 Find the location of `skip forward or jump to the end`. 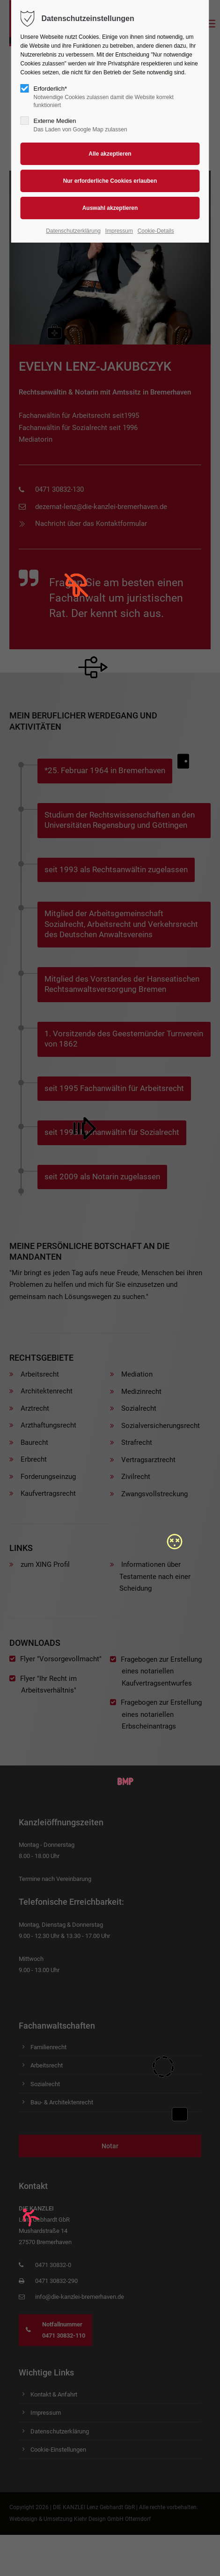

skip forward or jump to the end is located at coordinates (84, 1128).